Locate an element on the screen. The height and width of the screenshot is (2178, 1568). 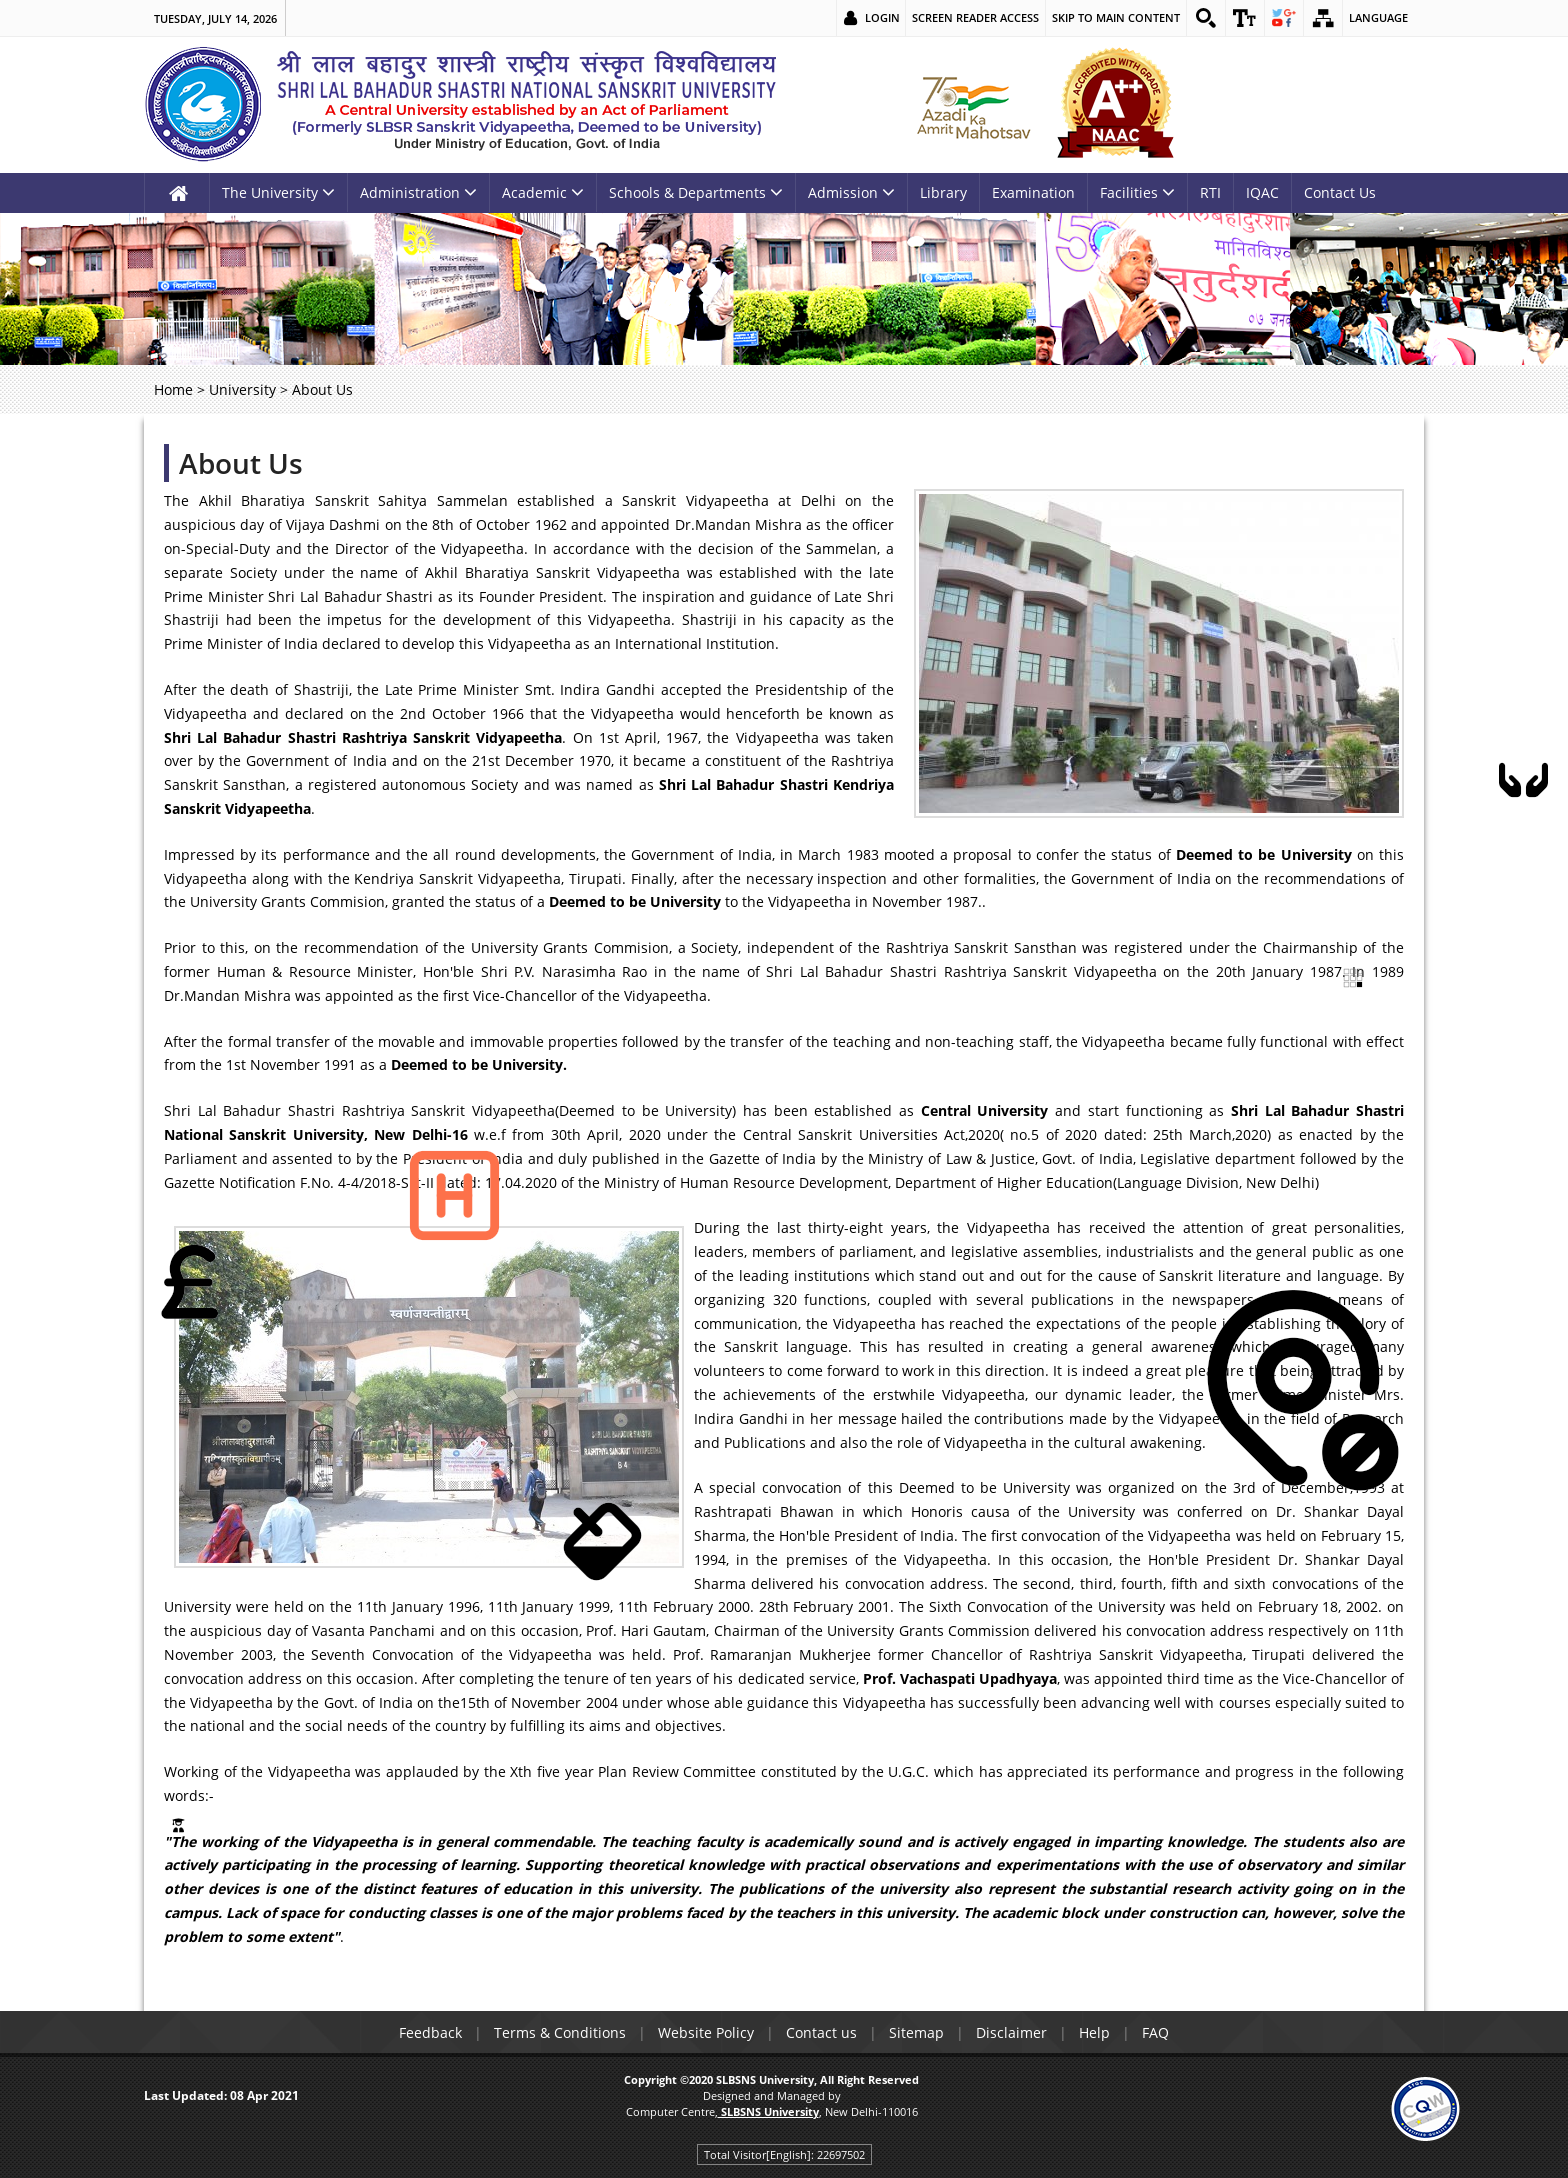
view student or graduate profile is located at coordinates (178, 1825).